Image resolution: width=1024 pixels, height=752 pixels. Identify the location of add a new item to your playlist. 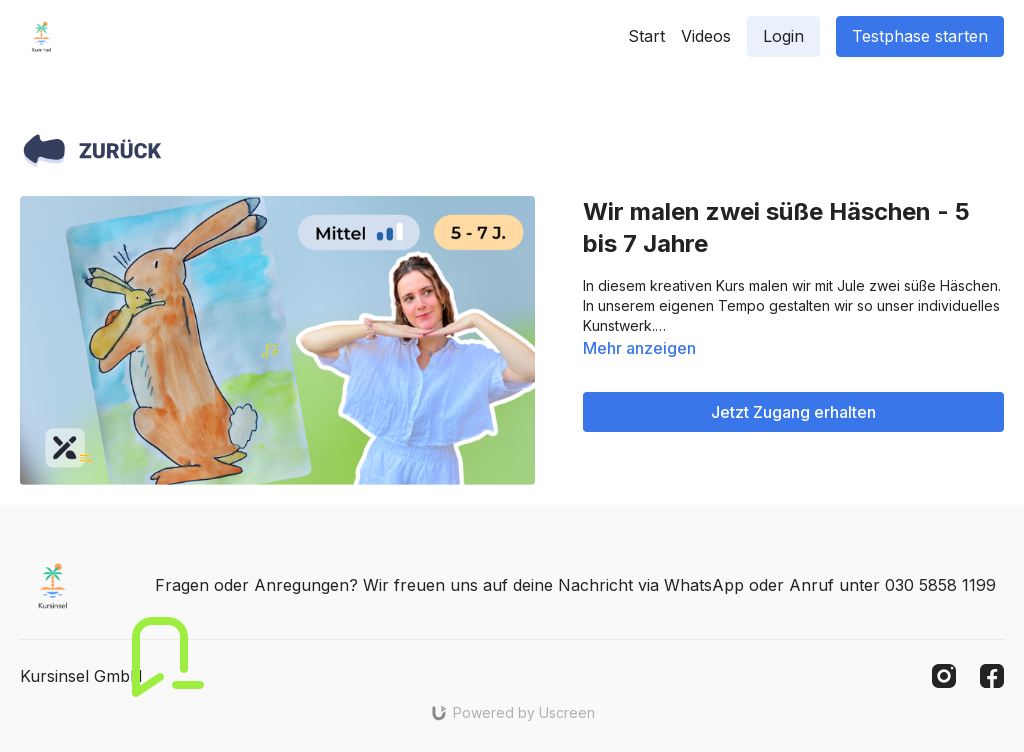
(85, 458).